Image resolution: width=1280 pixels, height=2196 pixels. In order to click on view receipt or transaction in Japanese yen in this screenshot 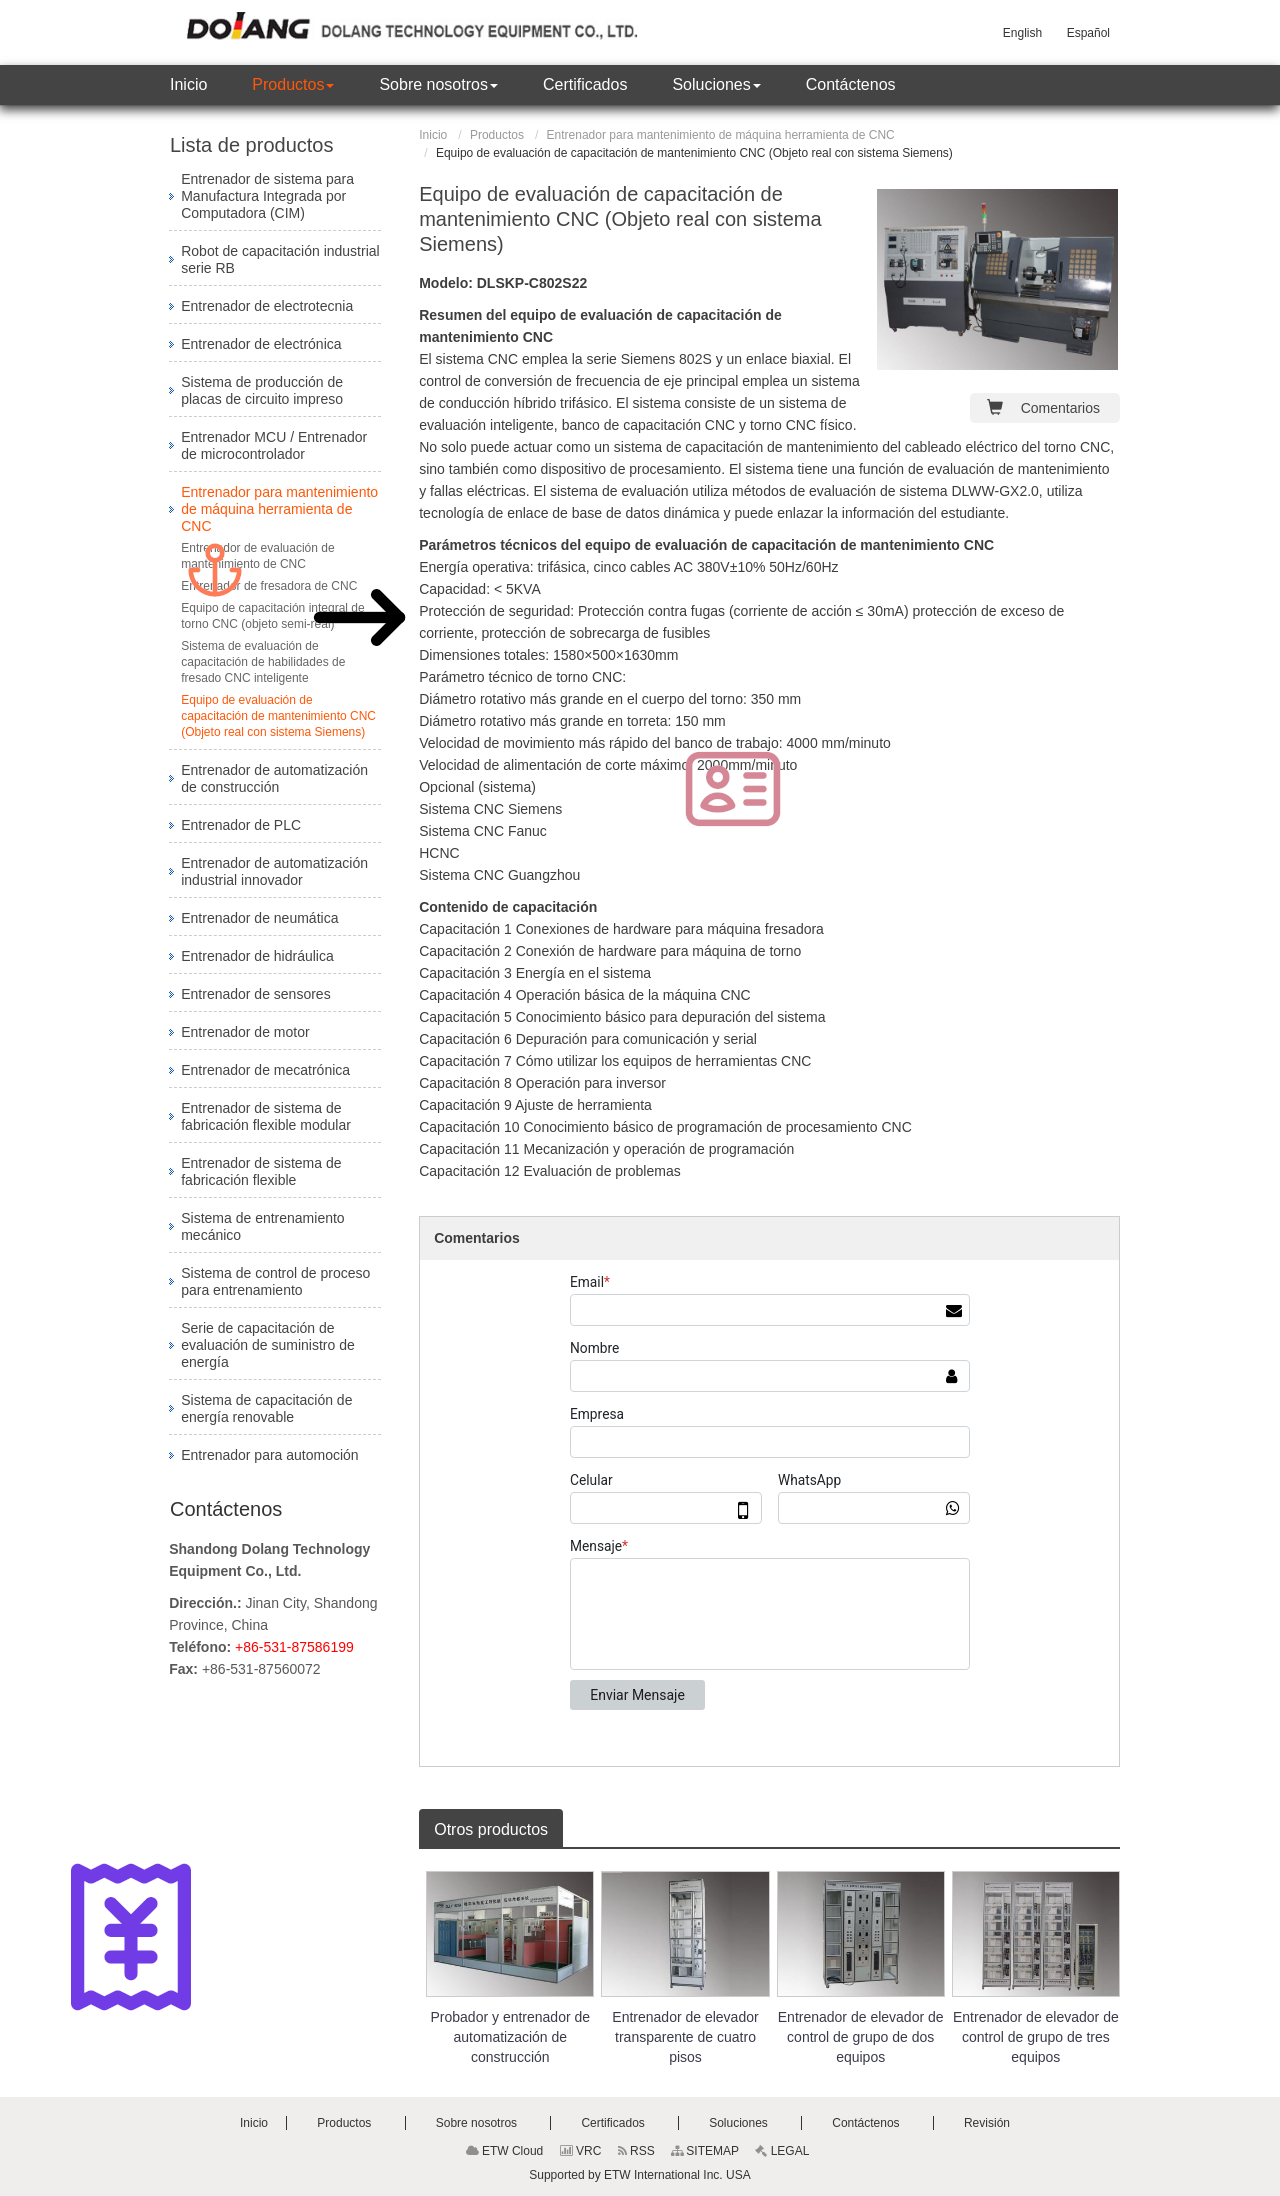, I will do `click(131, 1937)`.